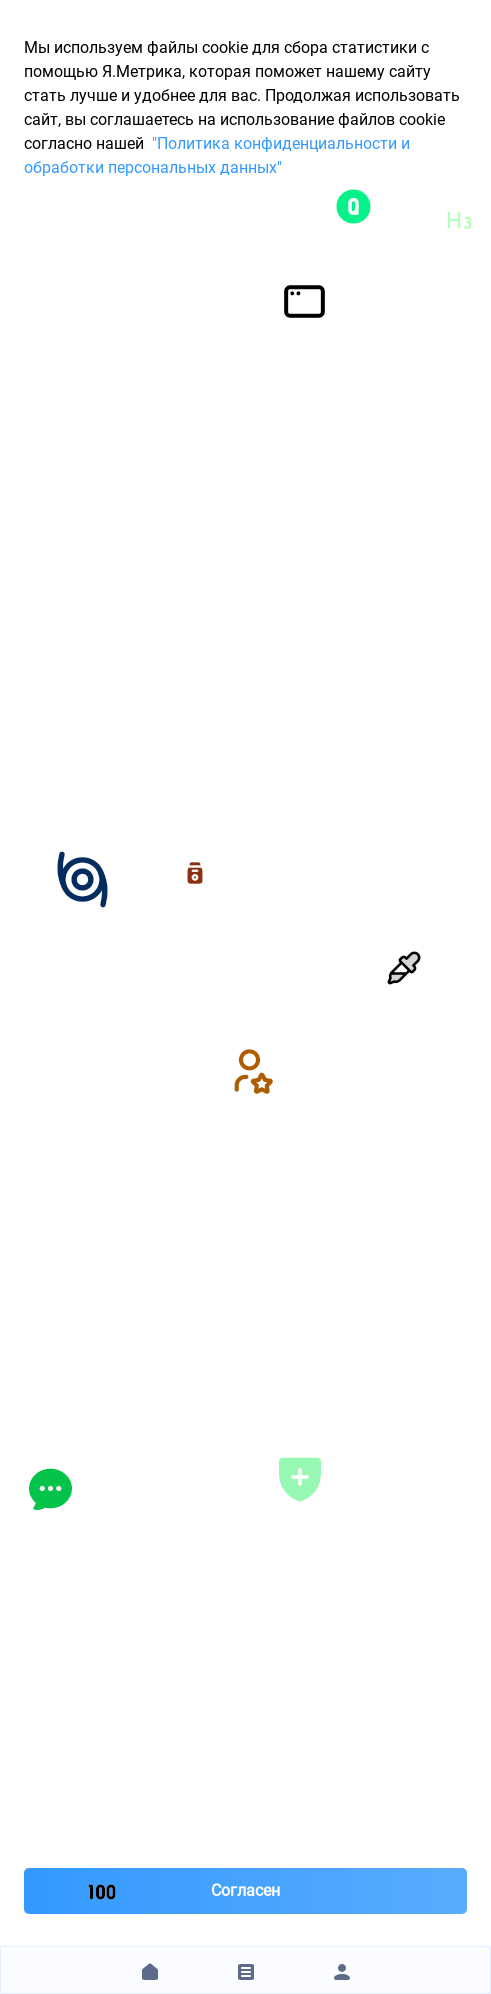 The height and width of the screenshot is (1994, 491). What do you see at coordinates (50, 1488) in the screenshot?
I see `open messaging or chat` at bounding box center [50, 1488].